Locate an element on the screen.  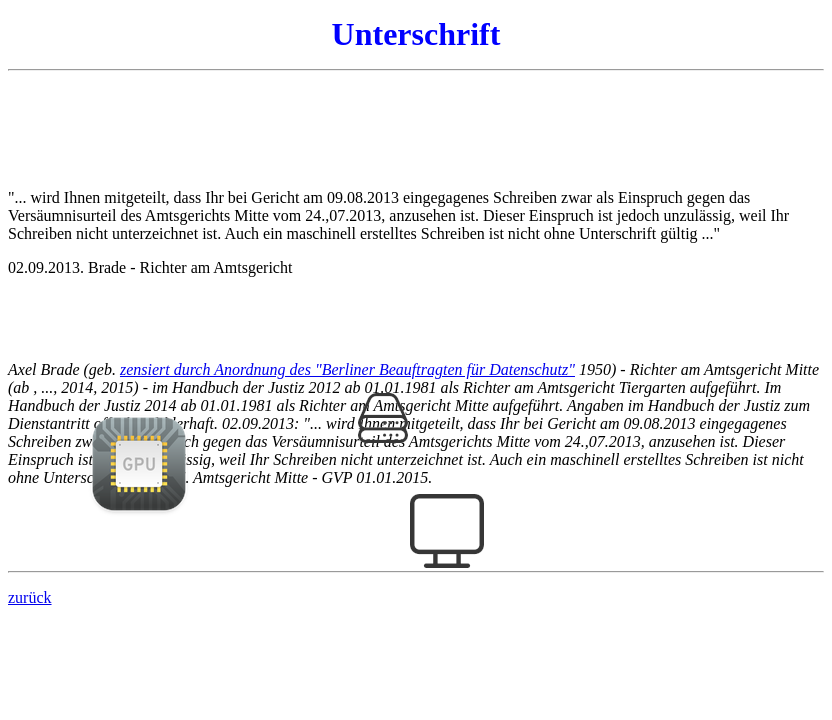
open graphics card driver settings is located at coordinates (139, 464).